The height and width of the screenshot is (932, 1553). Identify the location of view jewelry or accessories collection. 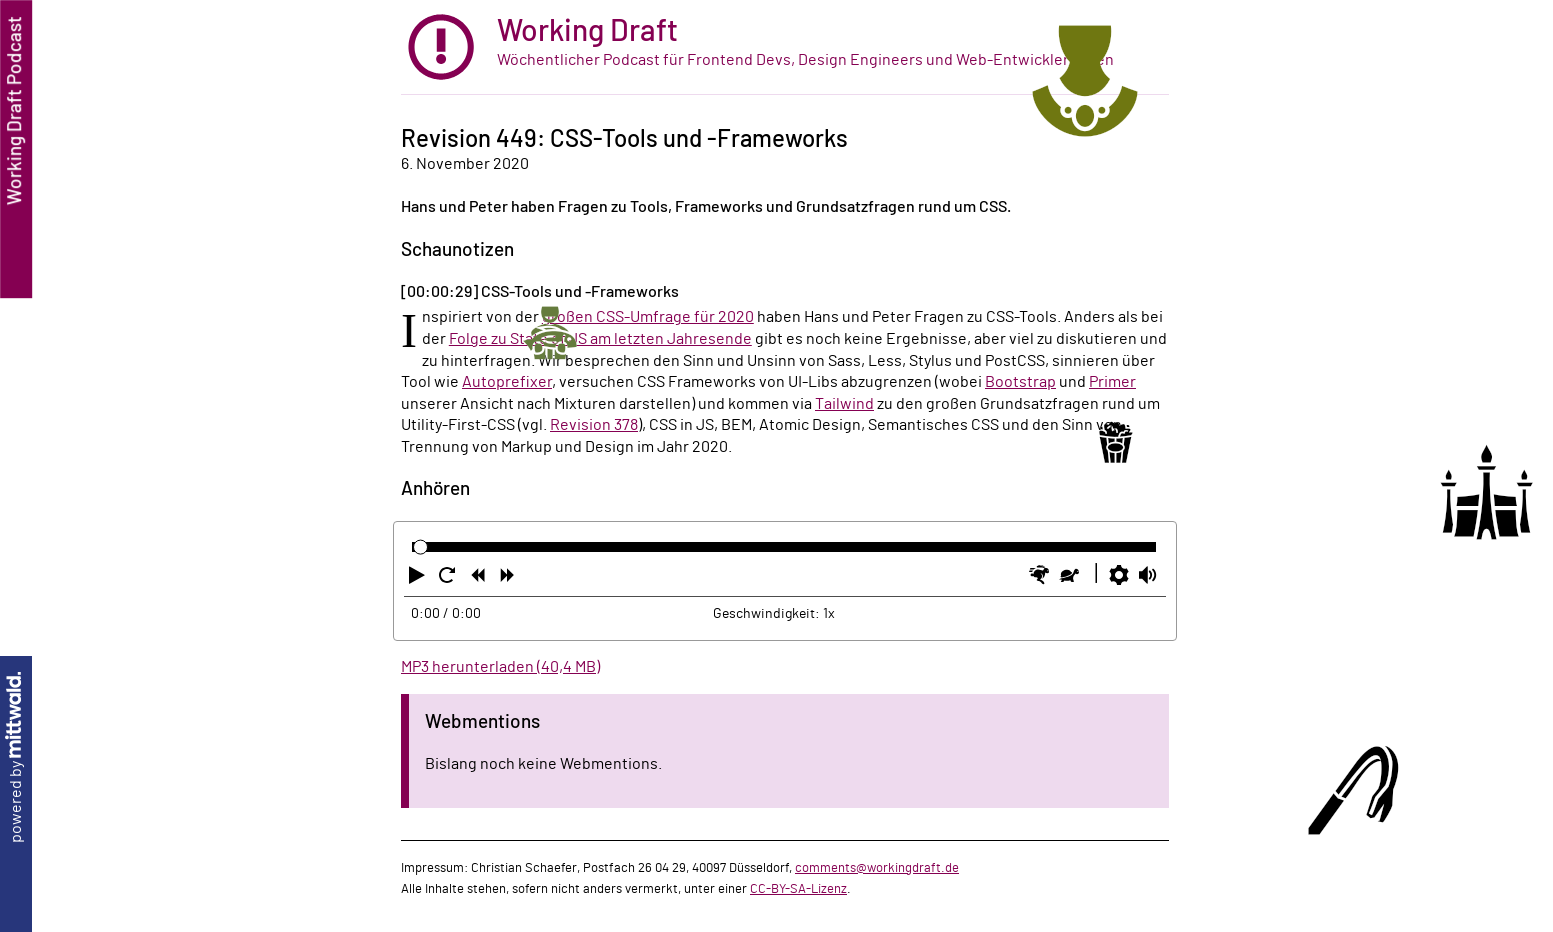
(1085, 81).